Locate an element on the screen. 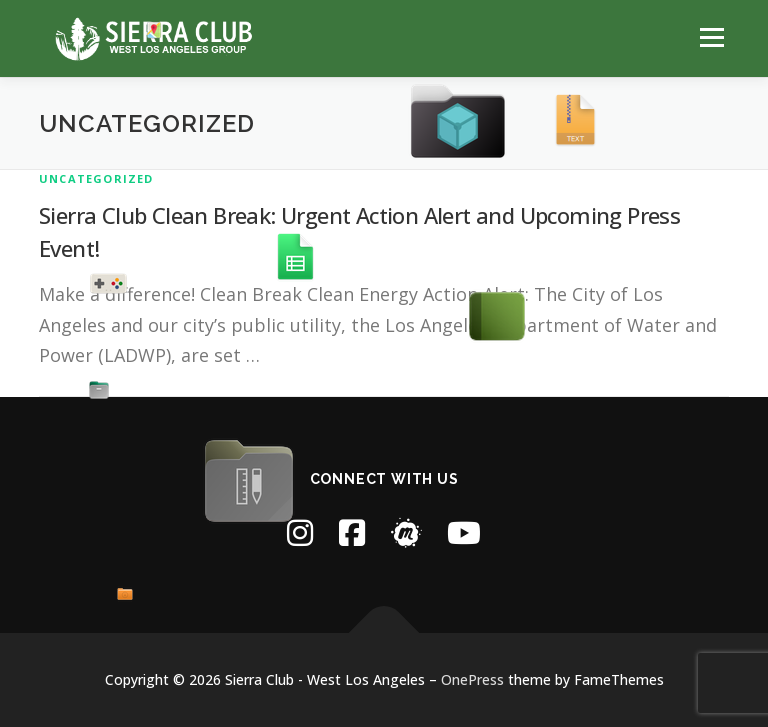  a geo+json geographic data file is located at coordinates (154, 30).